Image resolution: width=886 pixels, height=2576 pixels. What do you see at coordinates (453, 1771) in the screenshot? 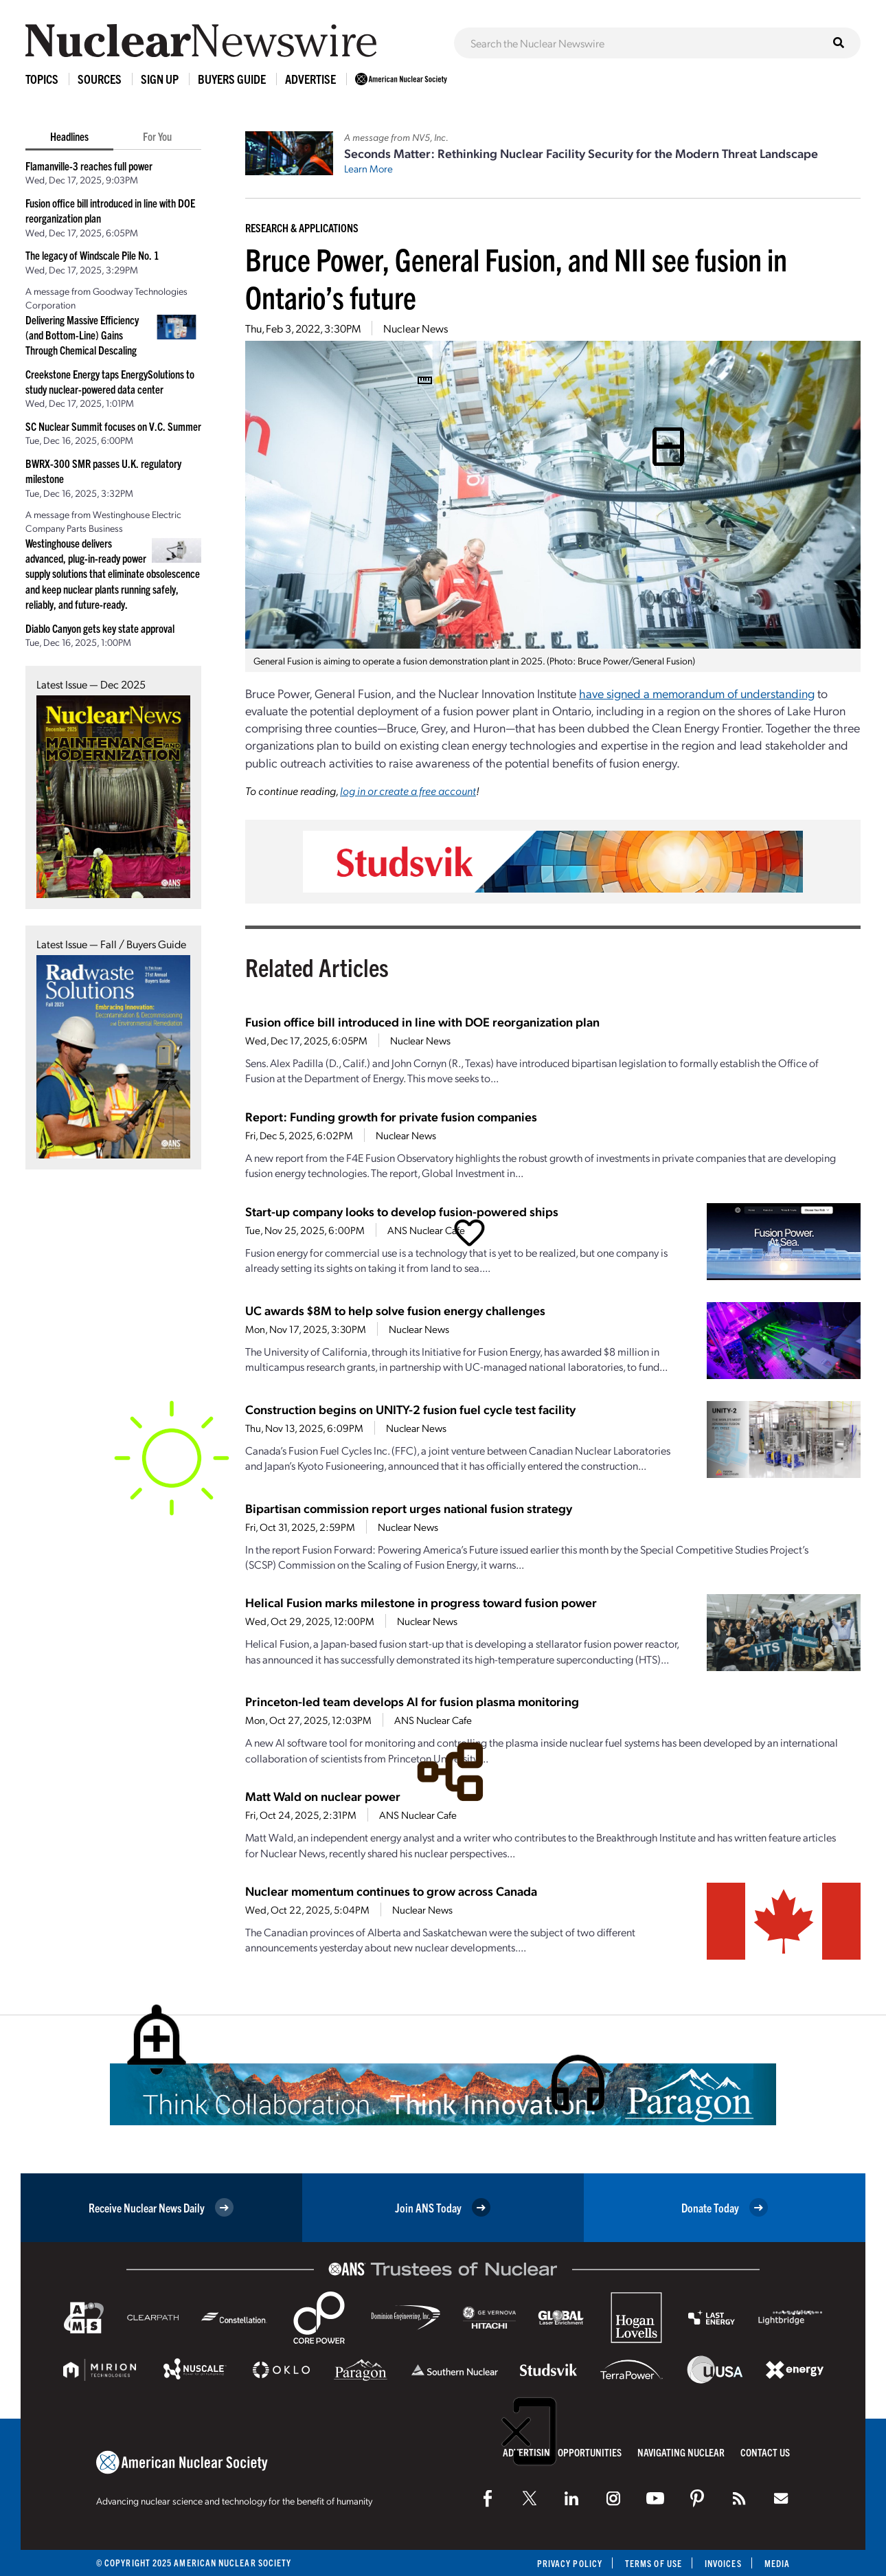
I see `view hierarchical data structure` at bounding box center [453, 1771].